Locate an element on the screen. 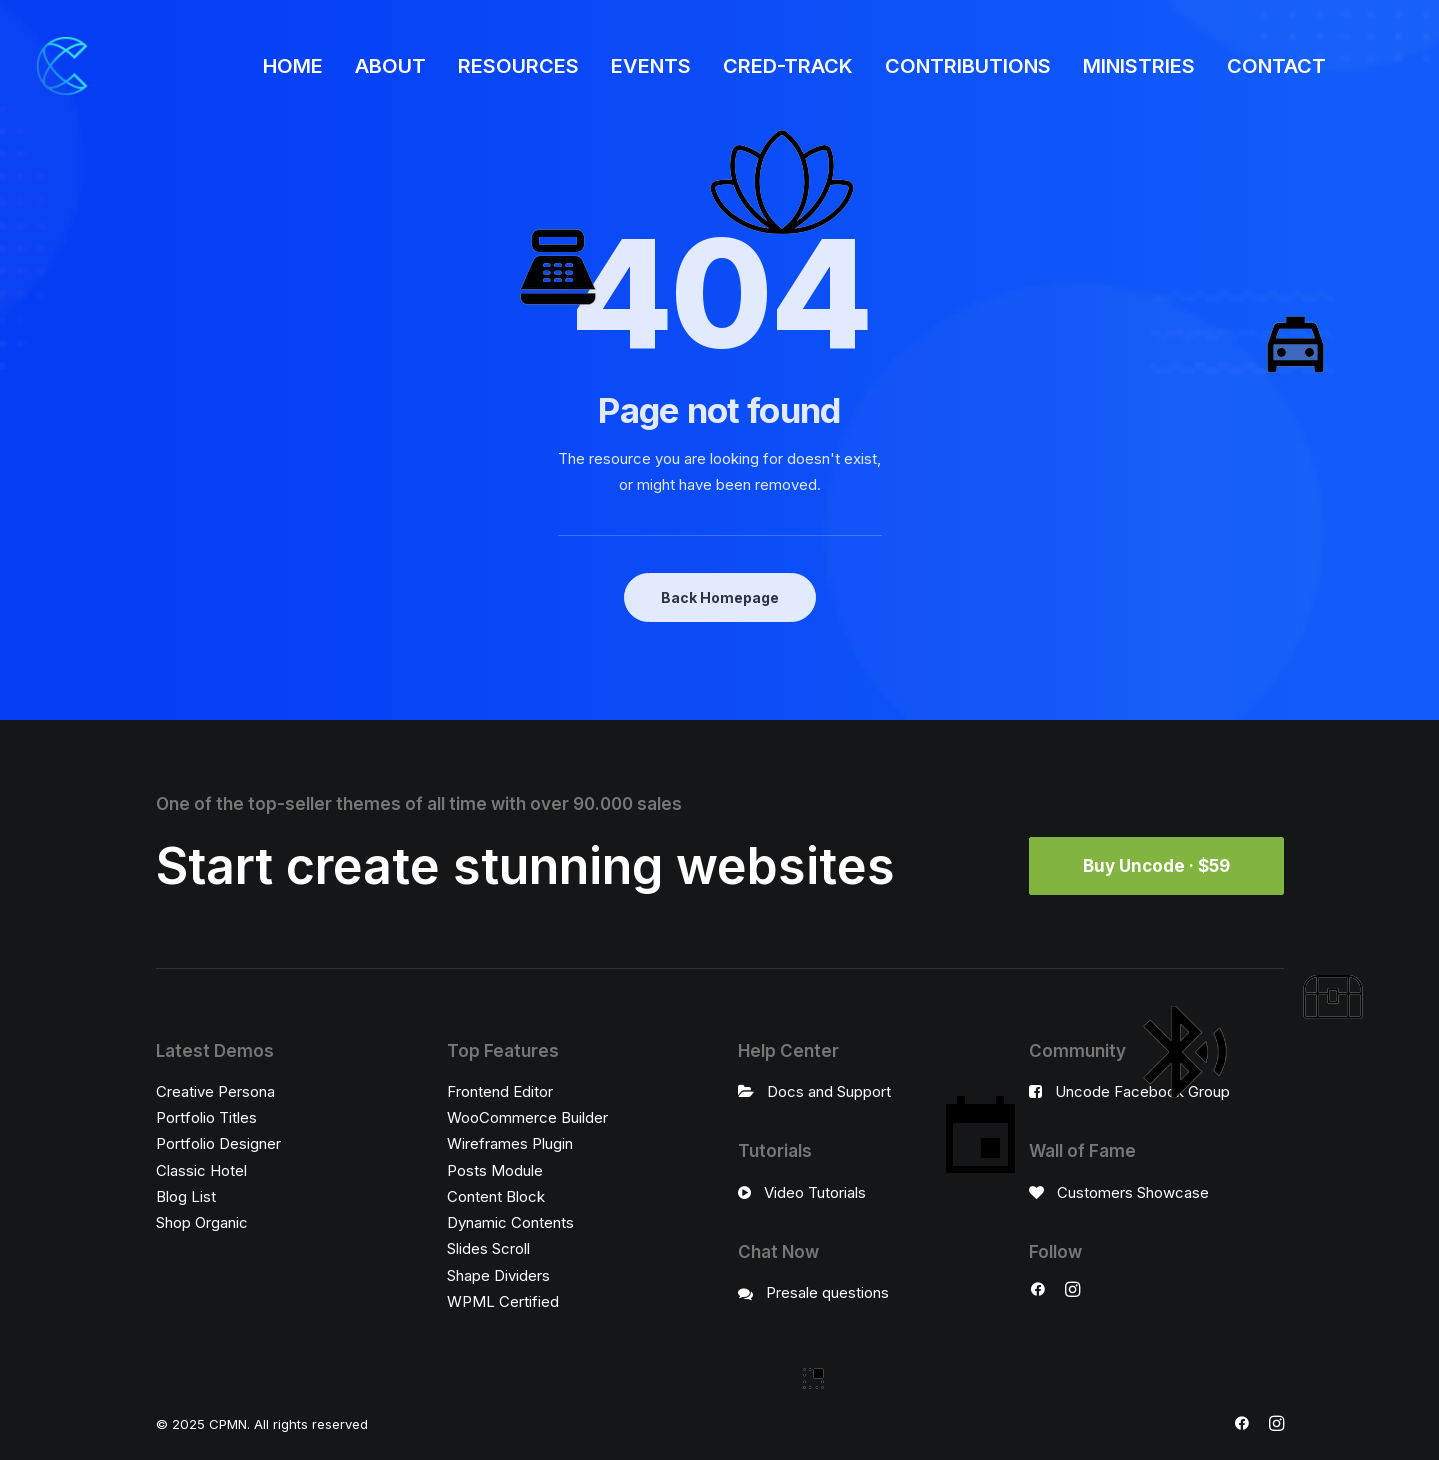 This screenshot has width=1439, height=1460. access point of sale or checkout system is located at coordinates (558, 267).